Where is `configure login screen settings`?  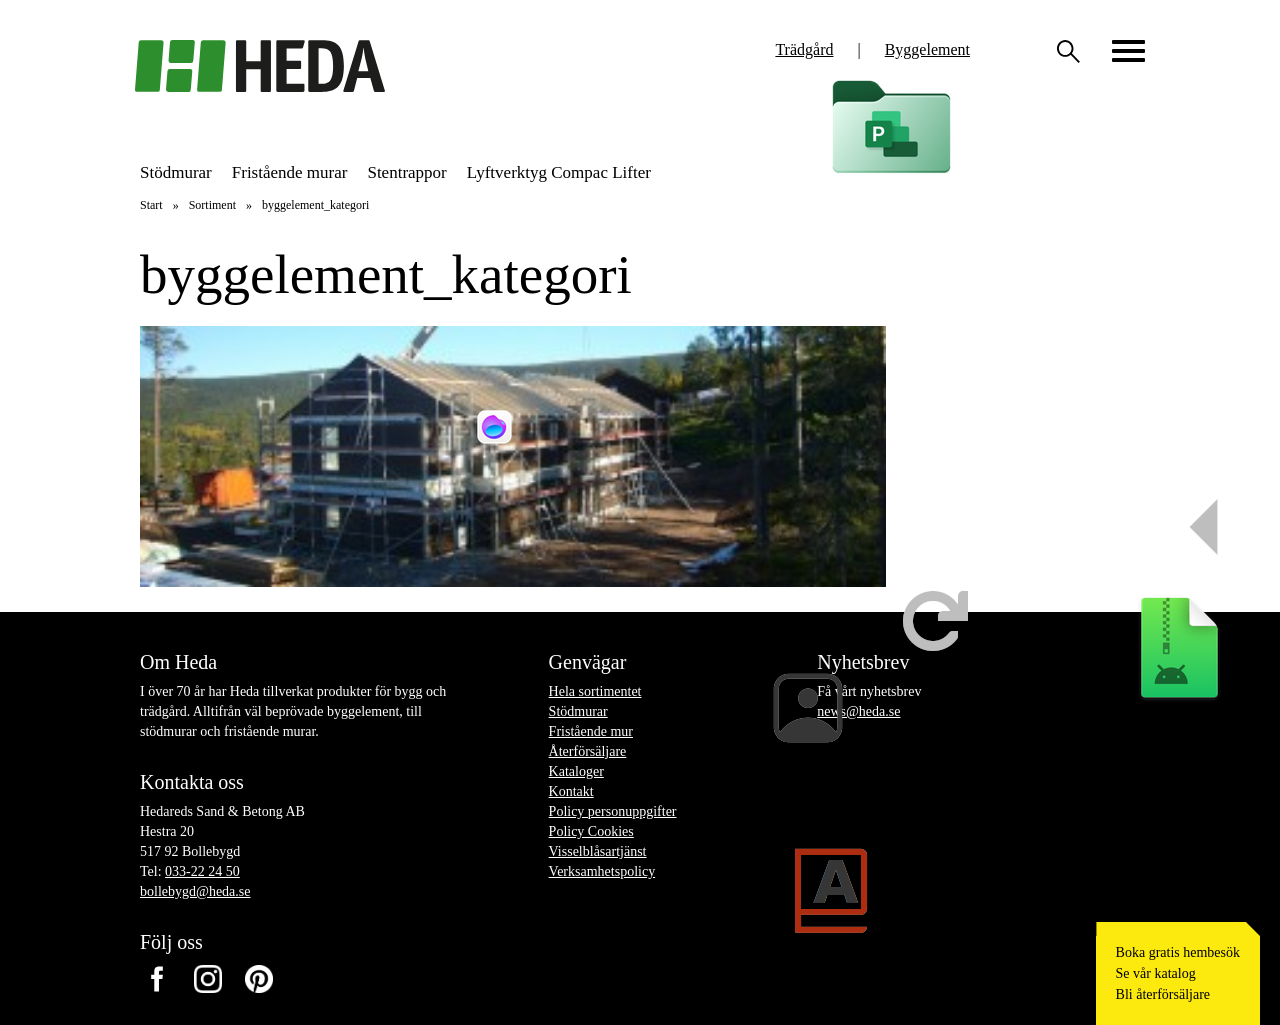 configure login screen settings is located at coordinates (808, 708).